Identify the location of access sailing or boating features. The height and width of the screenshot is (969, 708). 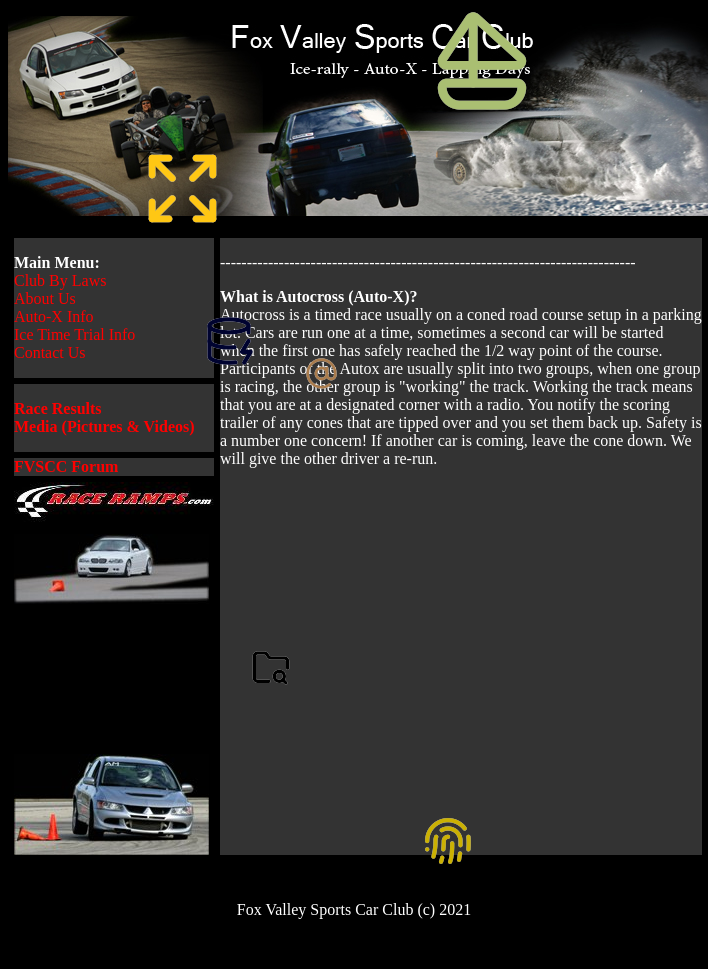
(482, 61).